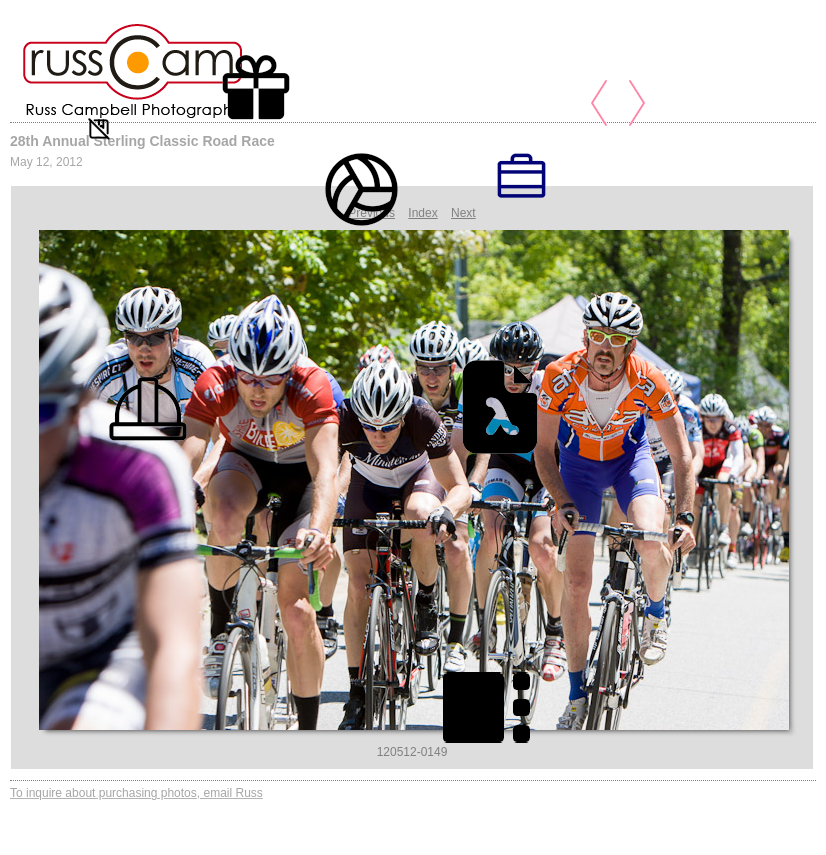 This screenshot has width=826, height=855. Describe the element at coordinates (99, 129) in the screenshot. I see `album or collection unavailable` at that location.